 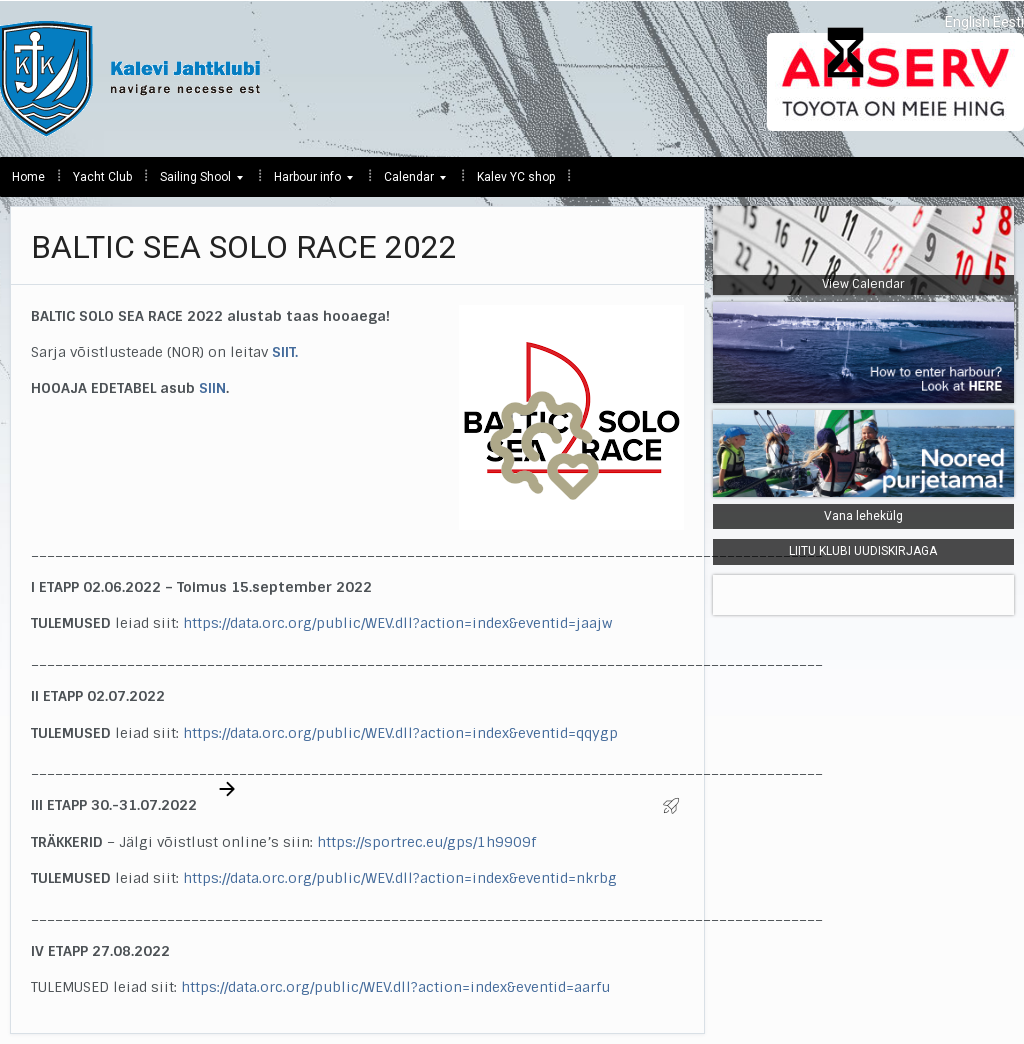 I want to click on indicates a process is in progress or loading, so click(x=845, y=52).